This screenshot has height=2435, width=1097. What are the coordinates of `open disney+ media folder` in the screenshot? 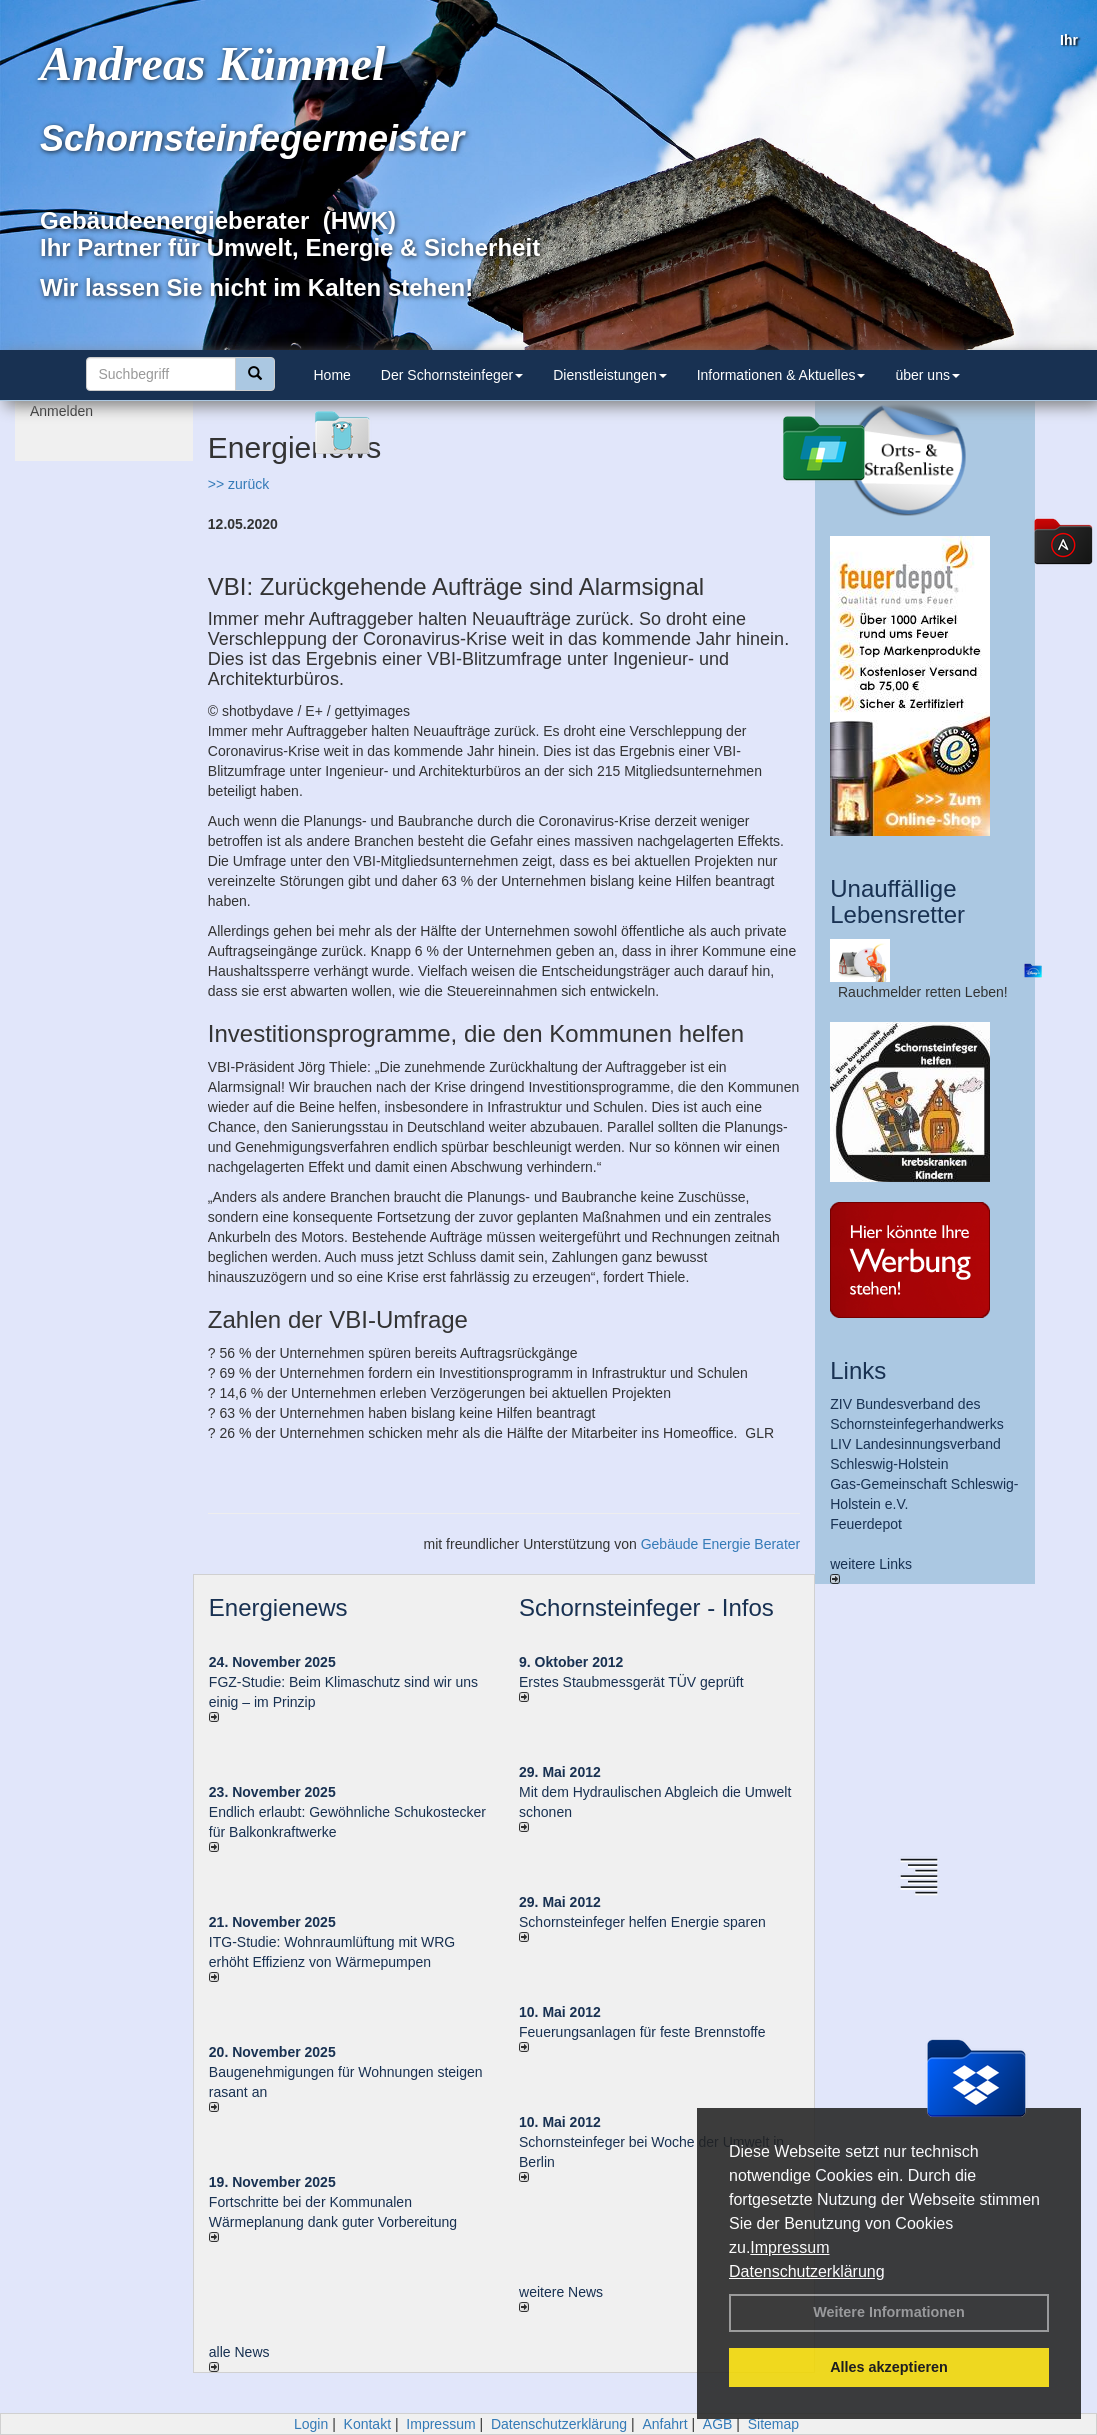 It's located at (1033, 971).